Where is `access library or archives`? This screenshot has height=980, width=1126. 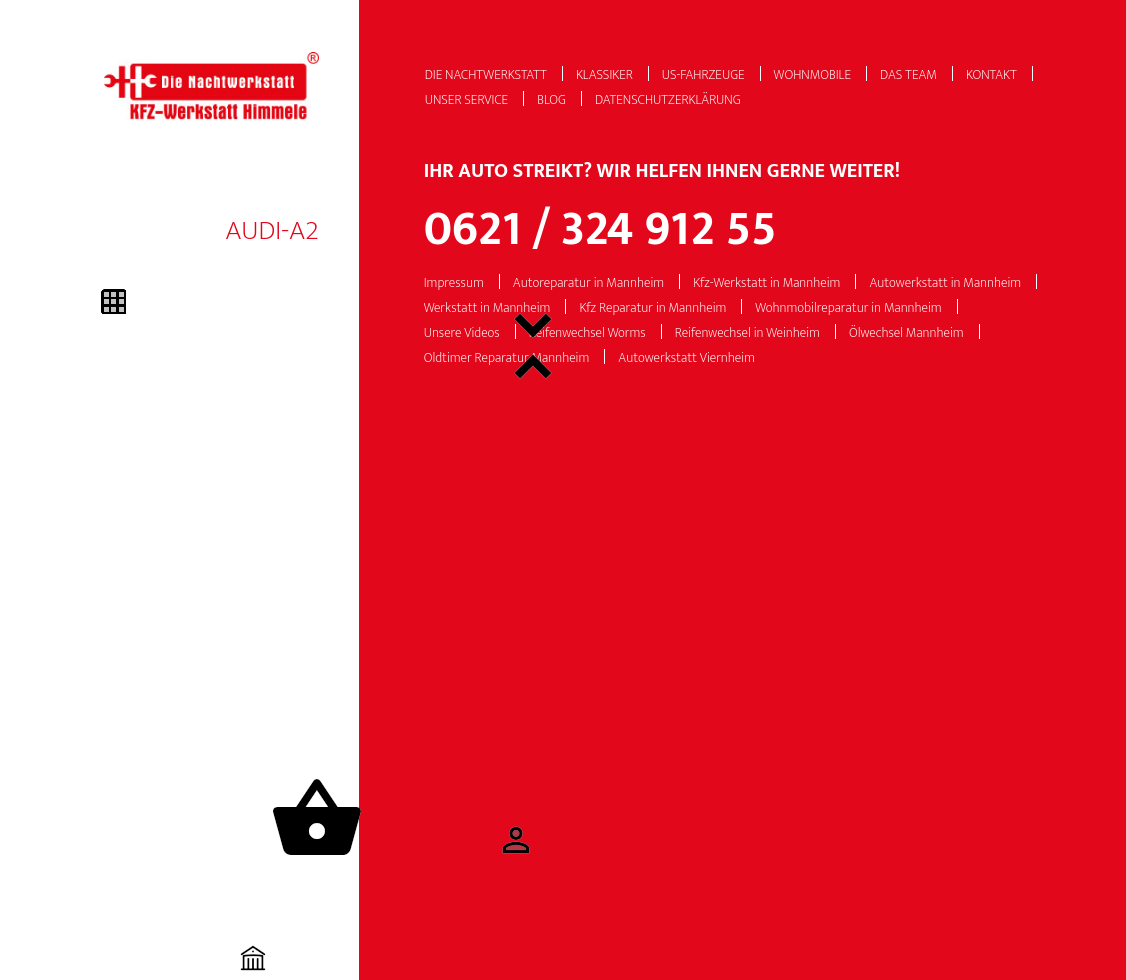 access library or archives is located at coordinates (253, 958).